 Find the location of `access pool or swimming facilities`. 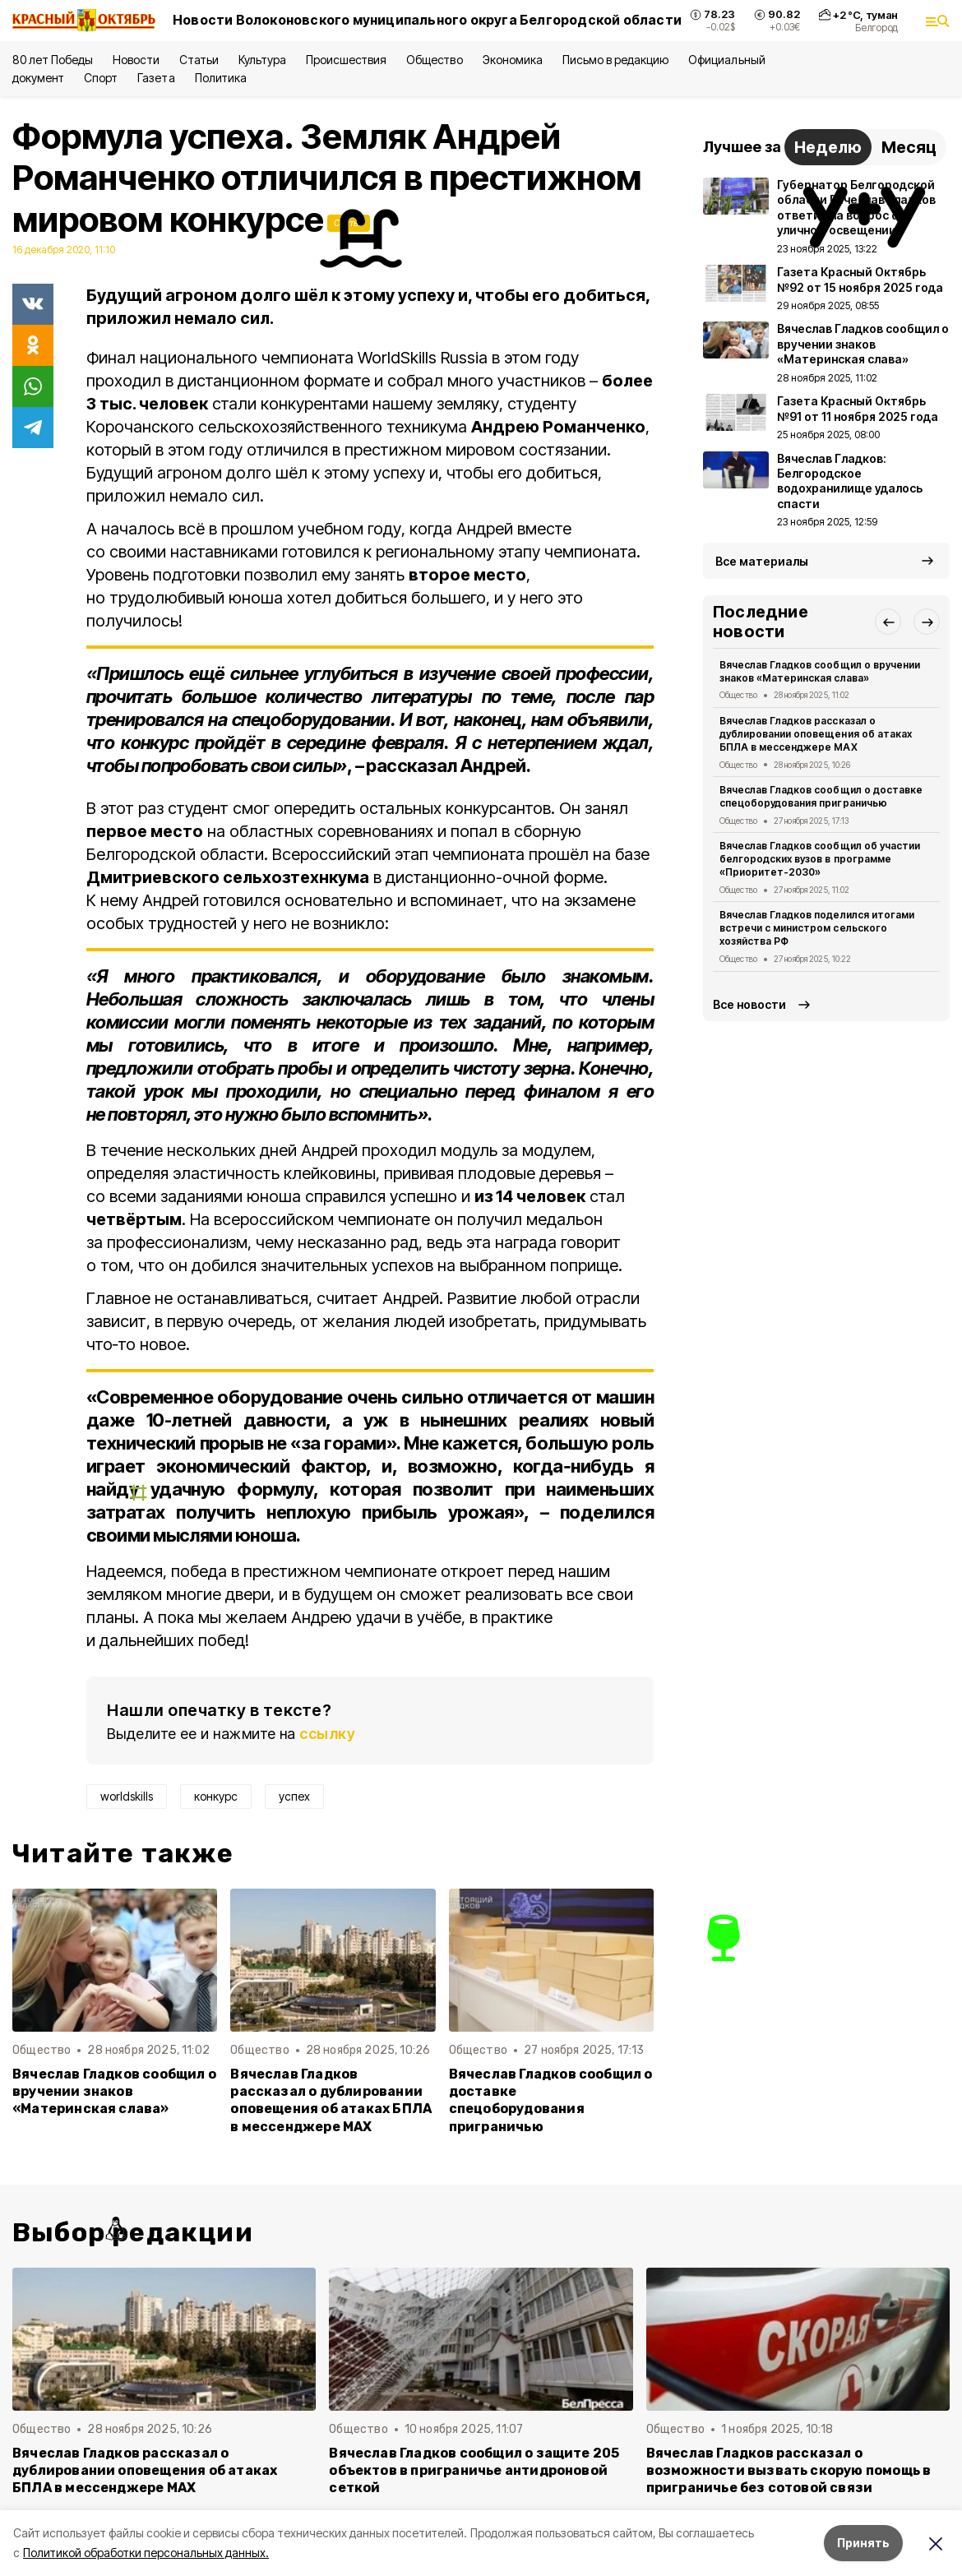

access pool or swimming facilities is located at coordinates (361, 238).